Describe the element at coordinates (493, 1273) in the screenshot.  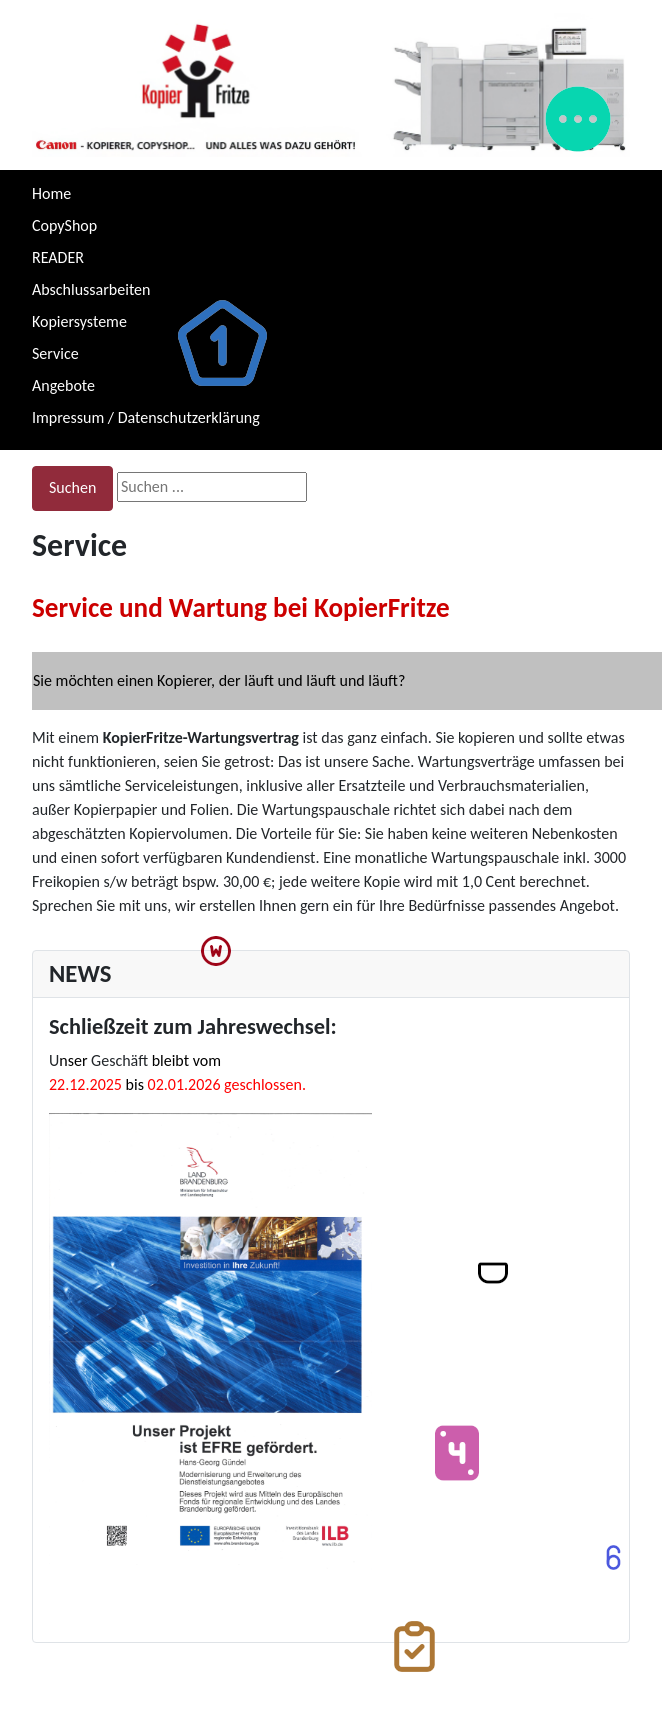
I see `container or card element with rounded bottom corners` at that location.